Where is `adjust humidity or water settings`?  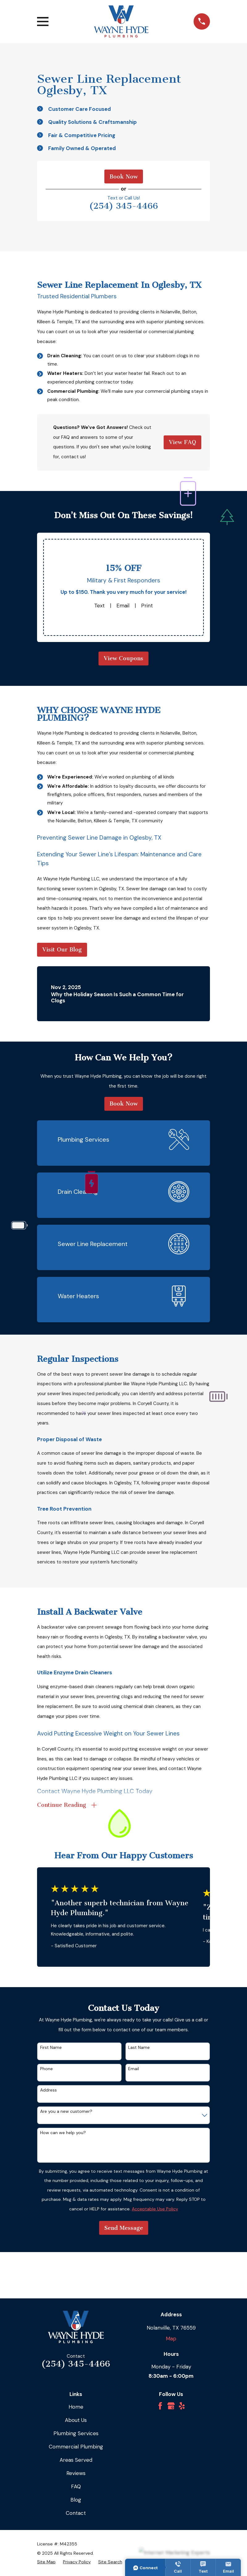 adjust humidity or water settings is located at coordinates (119, 1824).